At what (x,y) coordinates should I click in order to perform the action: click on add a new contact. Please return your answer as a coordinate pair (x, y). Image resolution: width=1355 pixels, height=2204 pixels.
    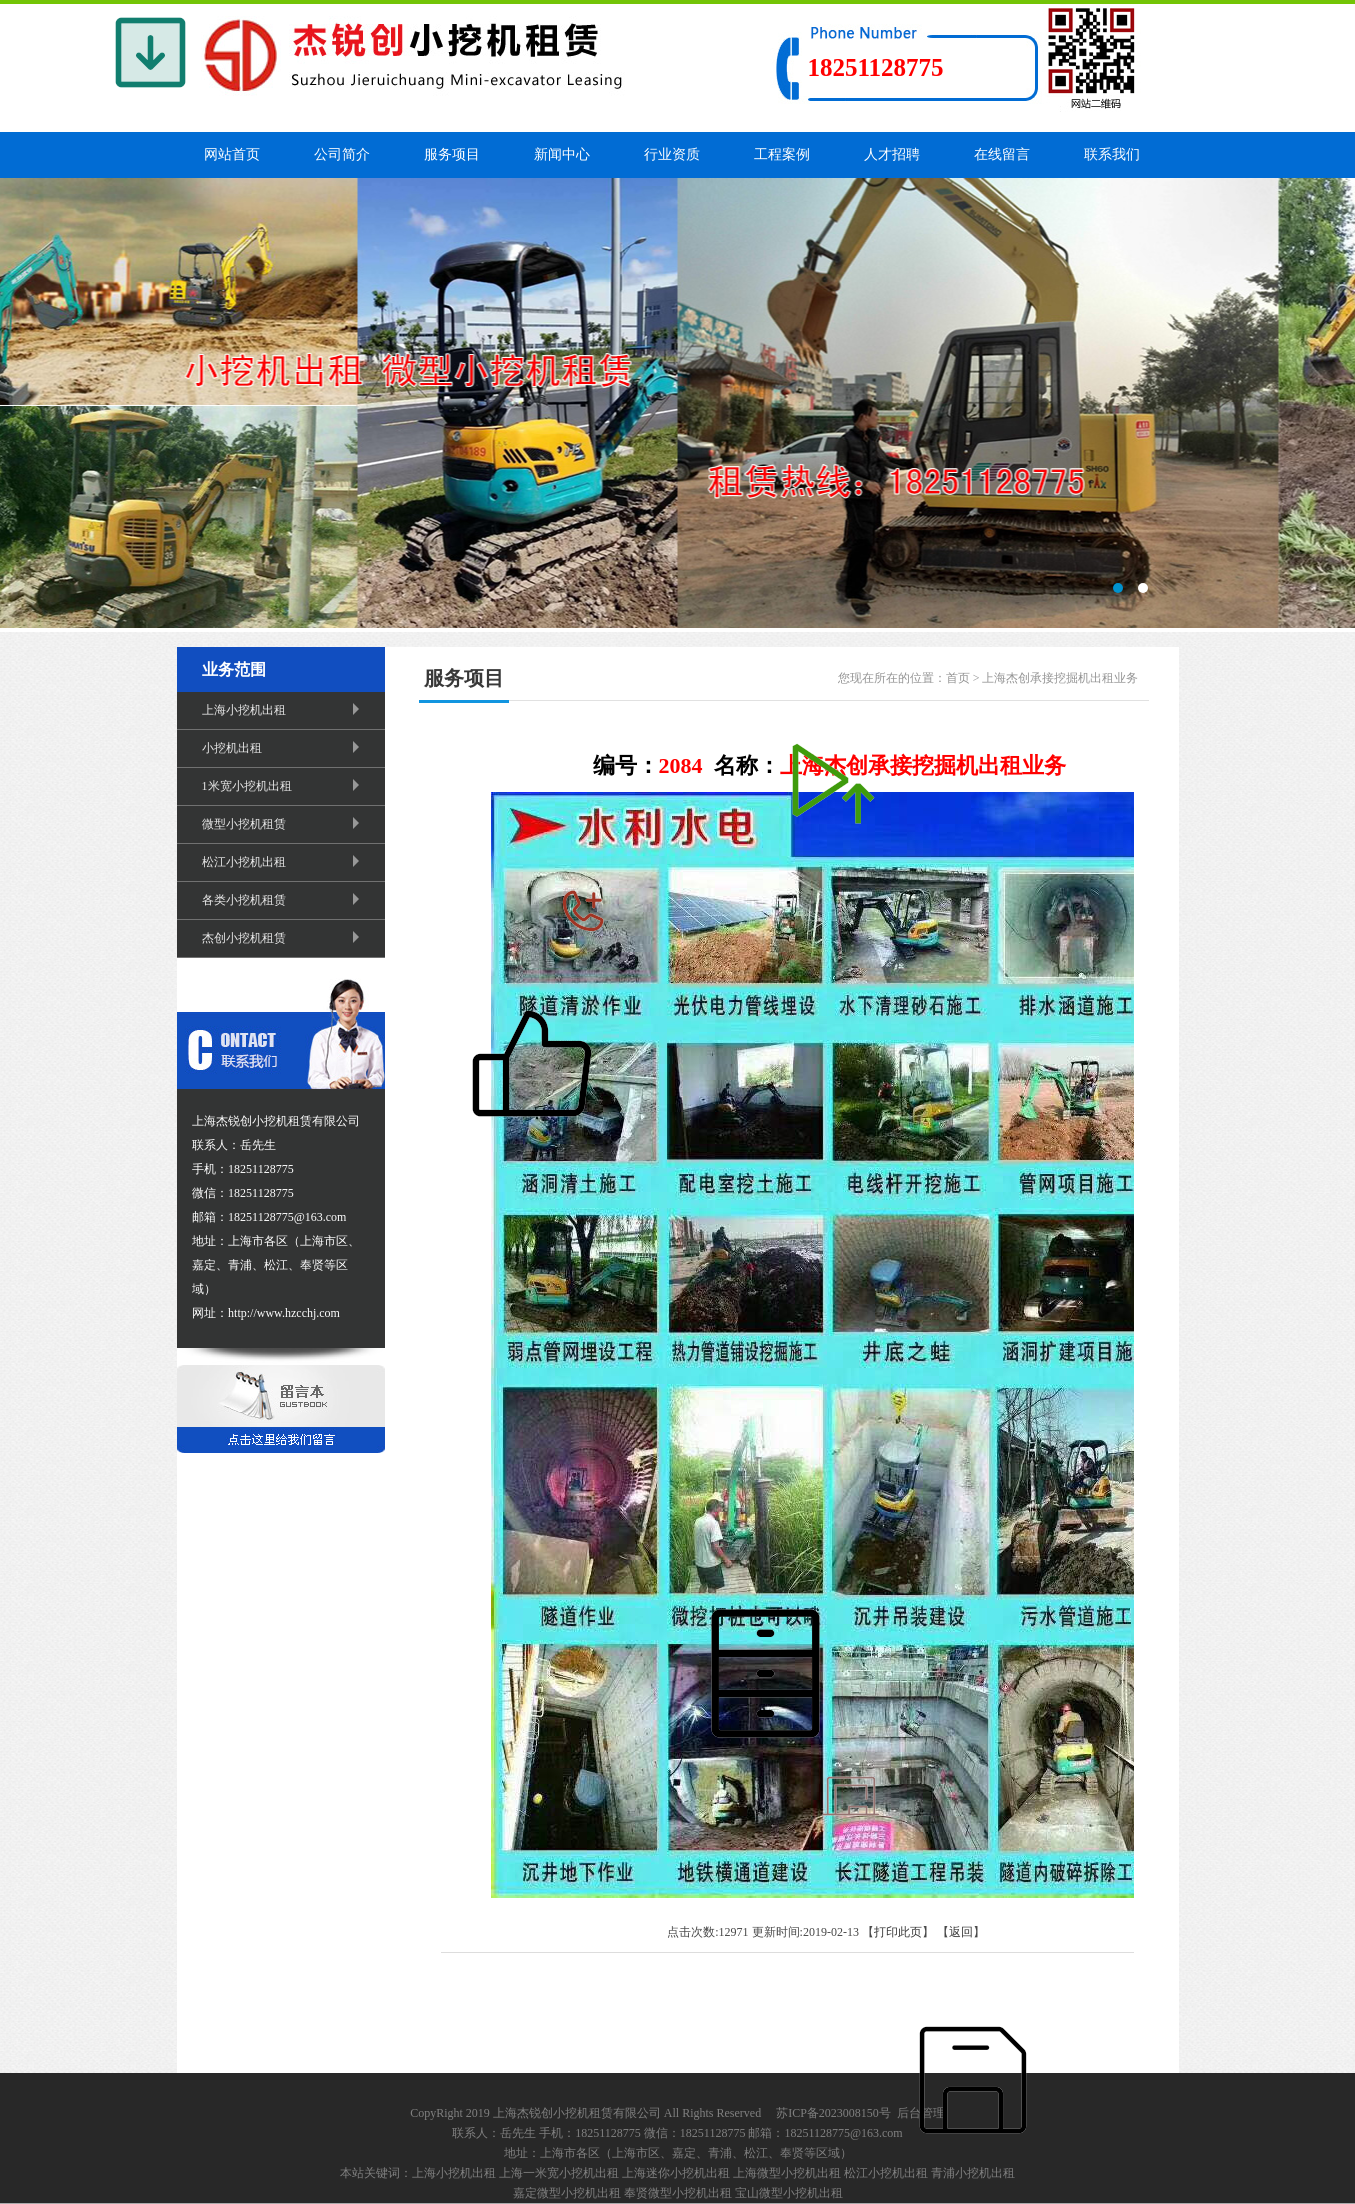
    Looking at the image, I should click on (584, 910).